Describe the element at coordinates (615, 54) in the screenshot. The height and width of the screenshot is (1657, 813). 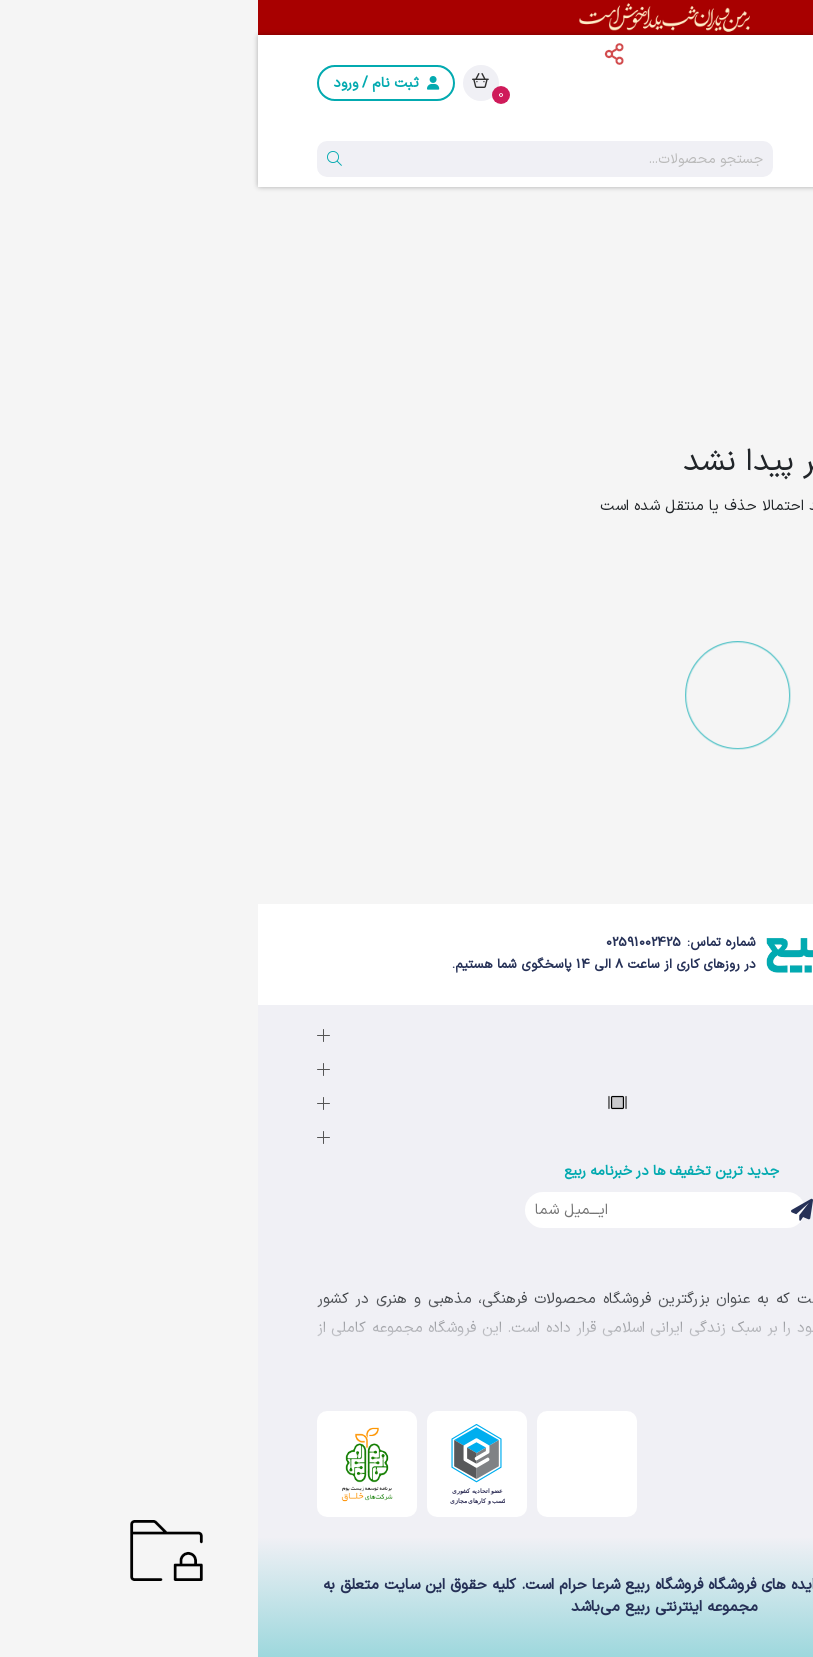
I see `share content to social networks` at that location.